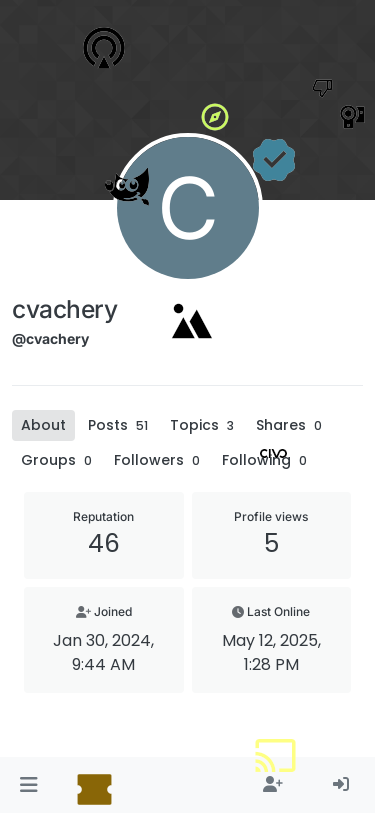 This screenshot has height=813, width=375. What do you see at coordinates (94, 789) in the screenshot?
I see `view your tickets or passes` at bounding box center [94, 789].